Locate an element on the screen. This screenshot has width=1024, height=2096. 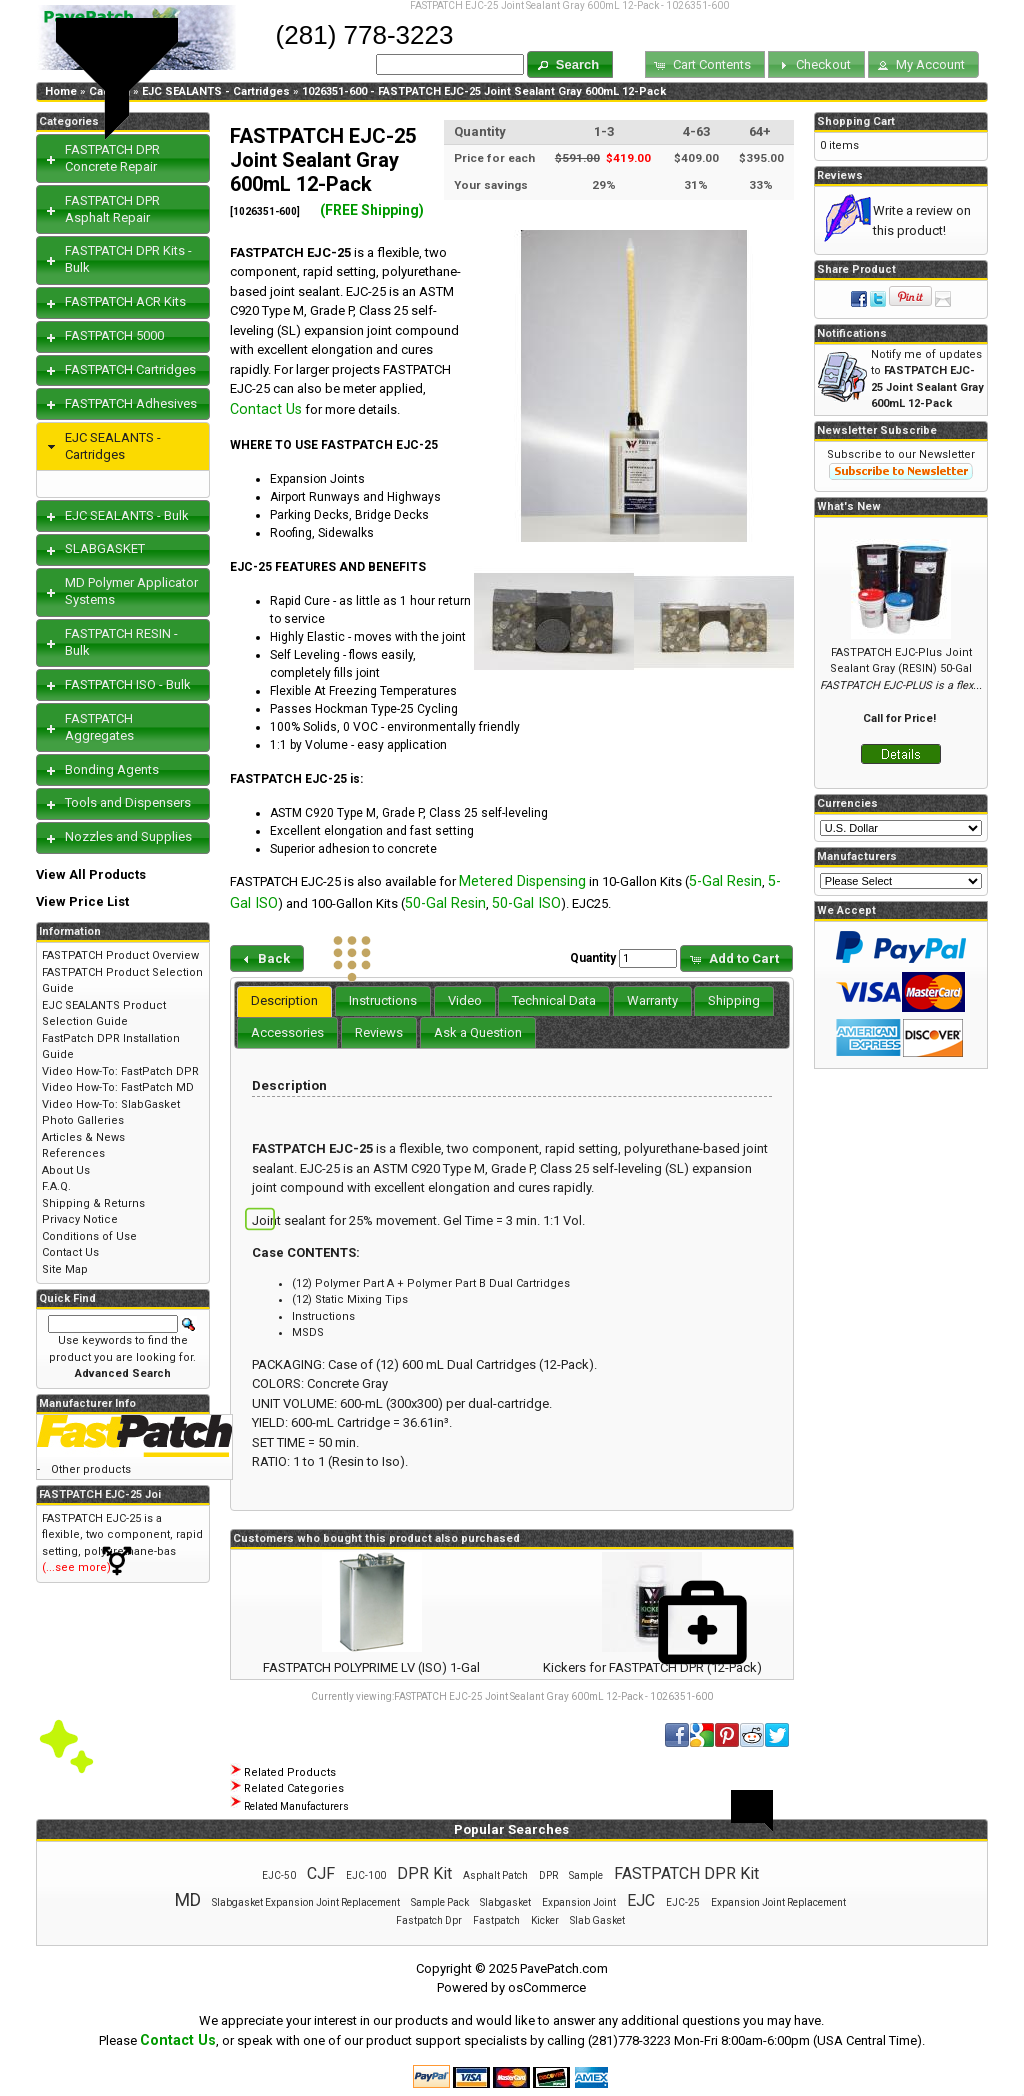
open numeric keypad for input is located at coordinates (352, 958).